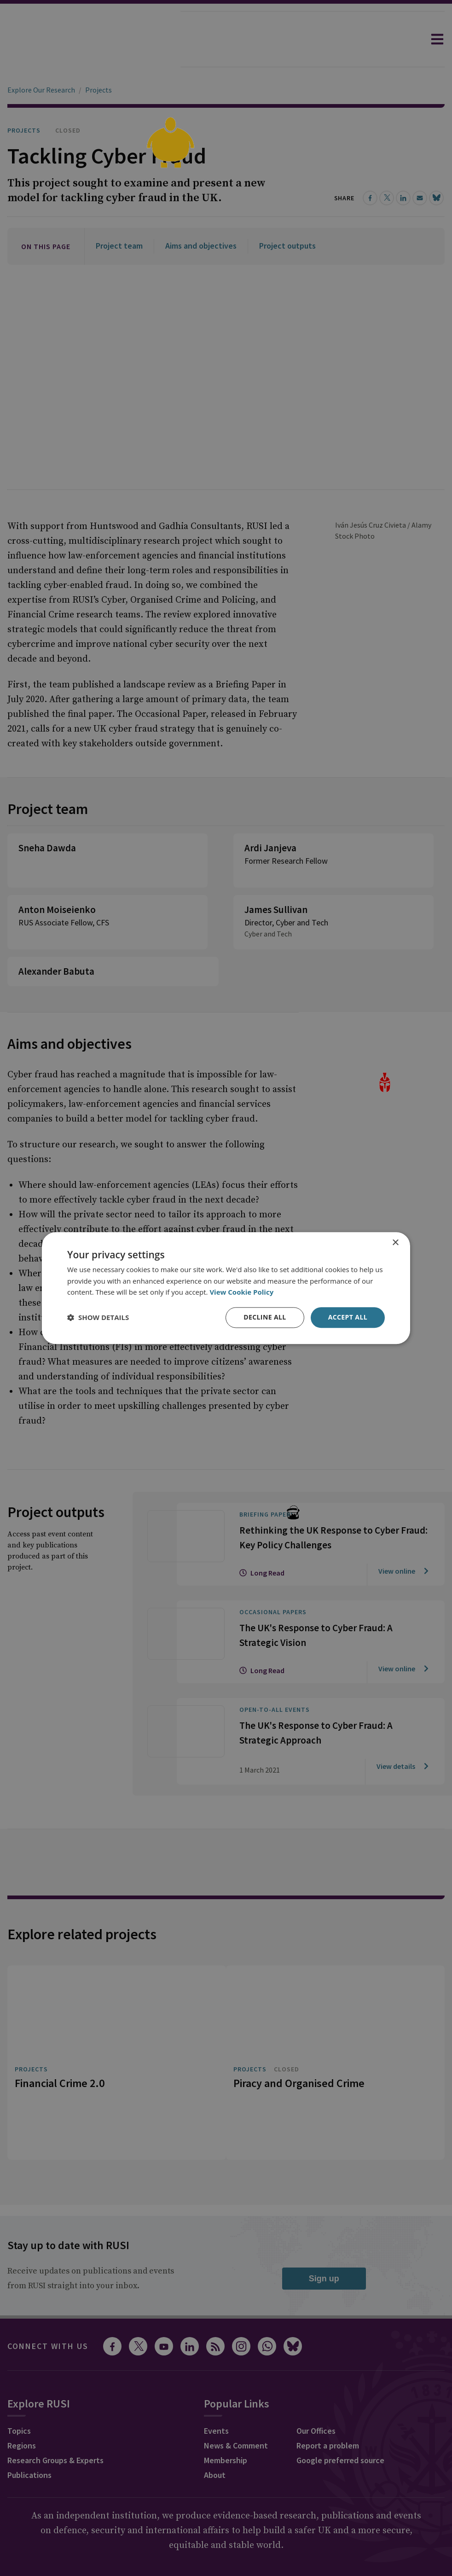 This screenshot has height=2576, width=452. I want to click on indicates a character's weight or body type stat, so click(170, 142).